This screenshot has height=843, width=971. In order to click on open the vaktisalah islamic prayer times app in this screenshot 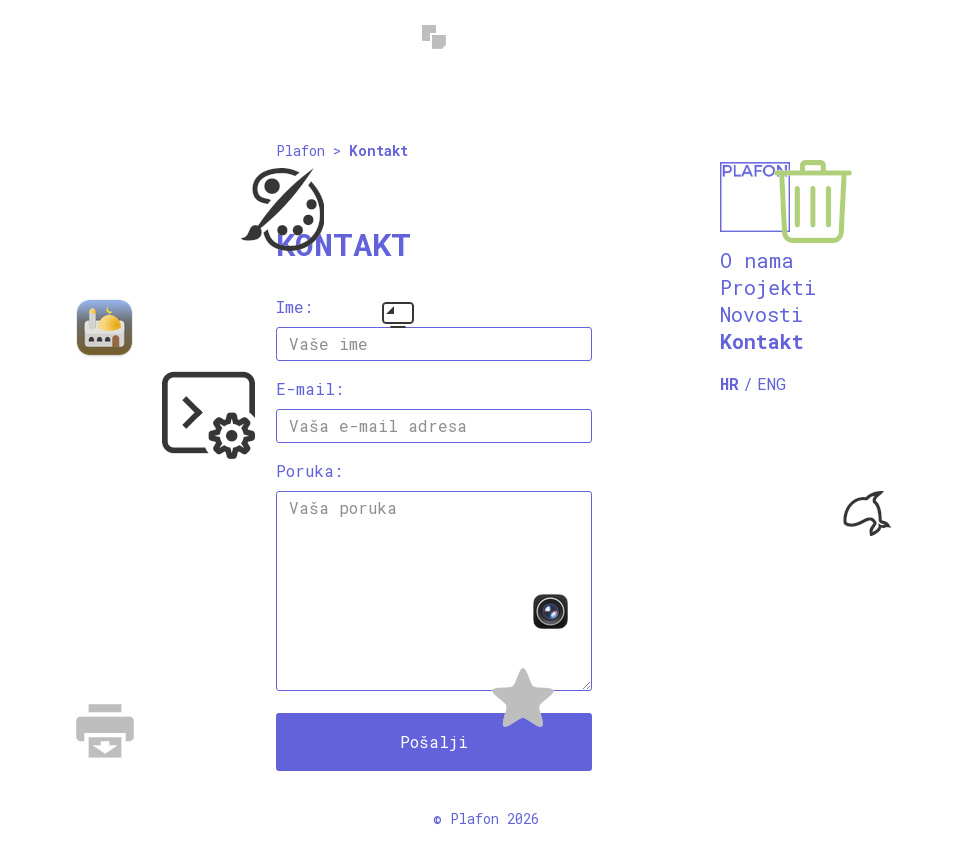, I will do `click(104, 327)`.